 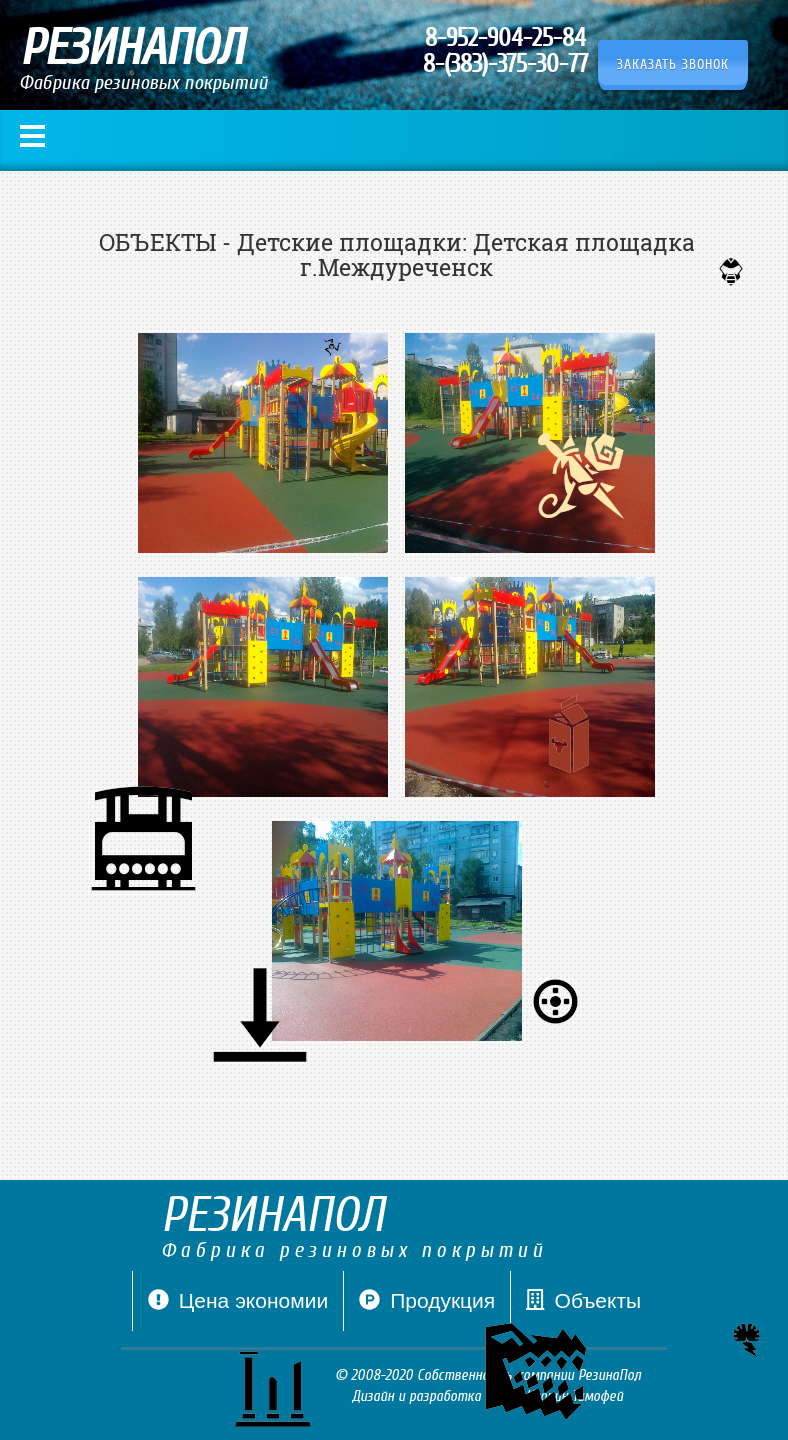 What do you see at coordinates (535, 1372) in the screenshot?
I see `indicates a danger or hazard zone in a game` at bounding box center [535, 1372].